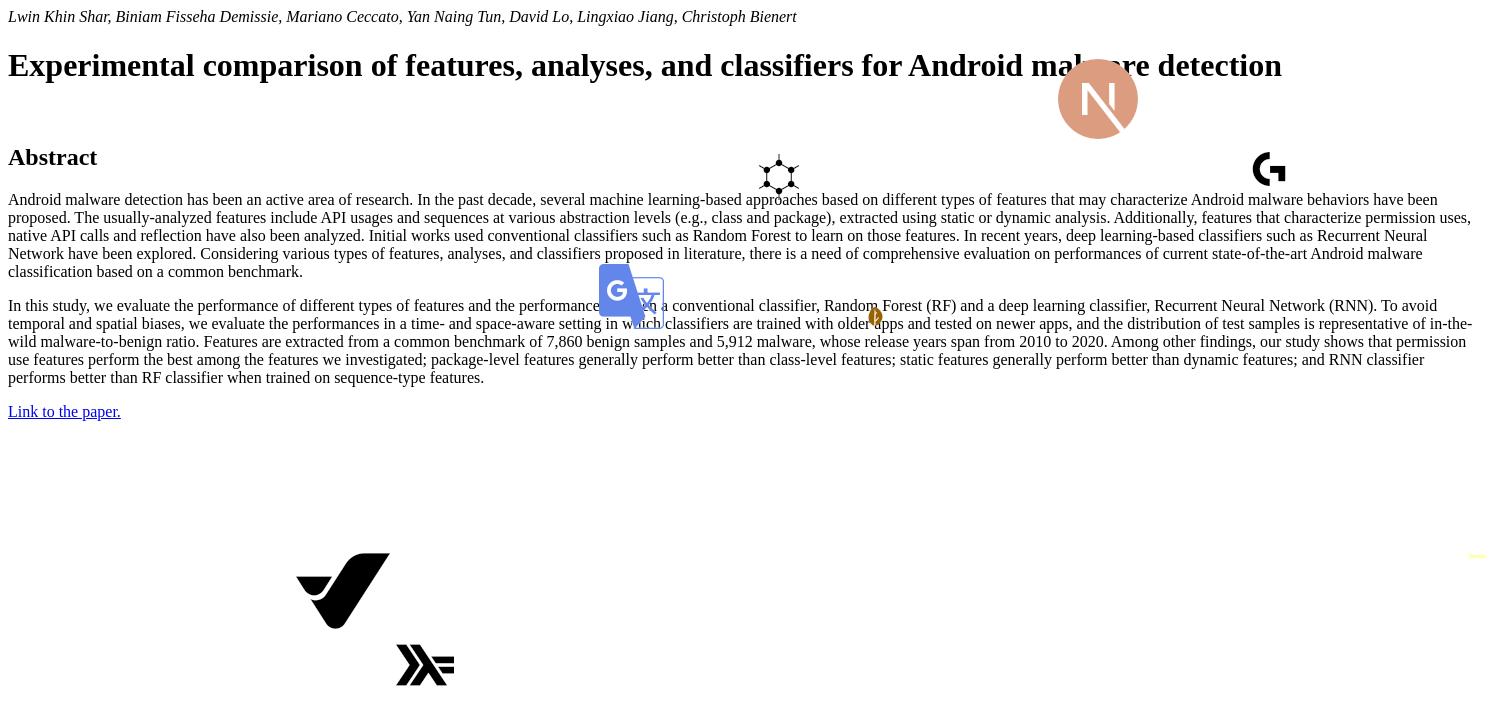 This screenshot has width=1490, height=720. I want to click on Next.js framework logo, so click(1098, 99).